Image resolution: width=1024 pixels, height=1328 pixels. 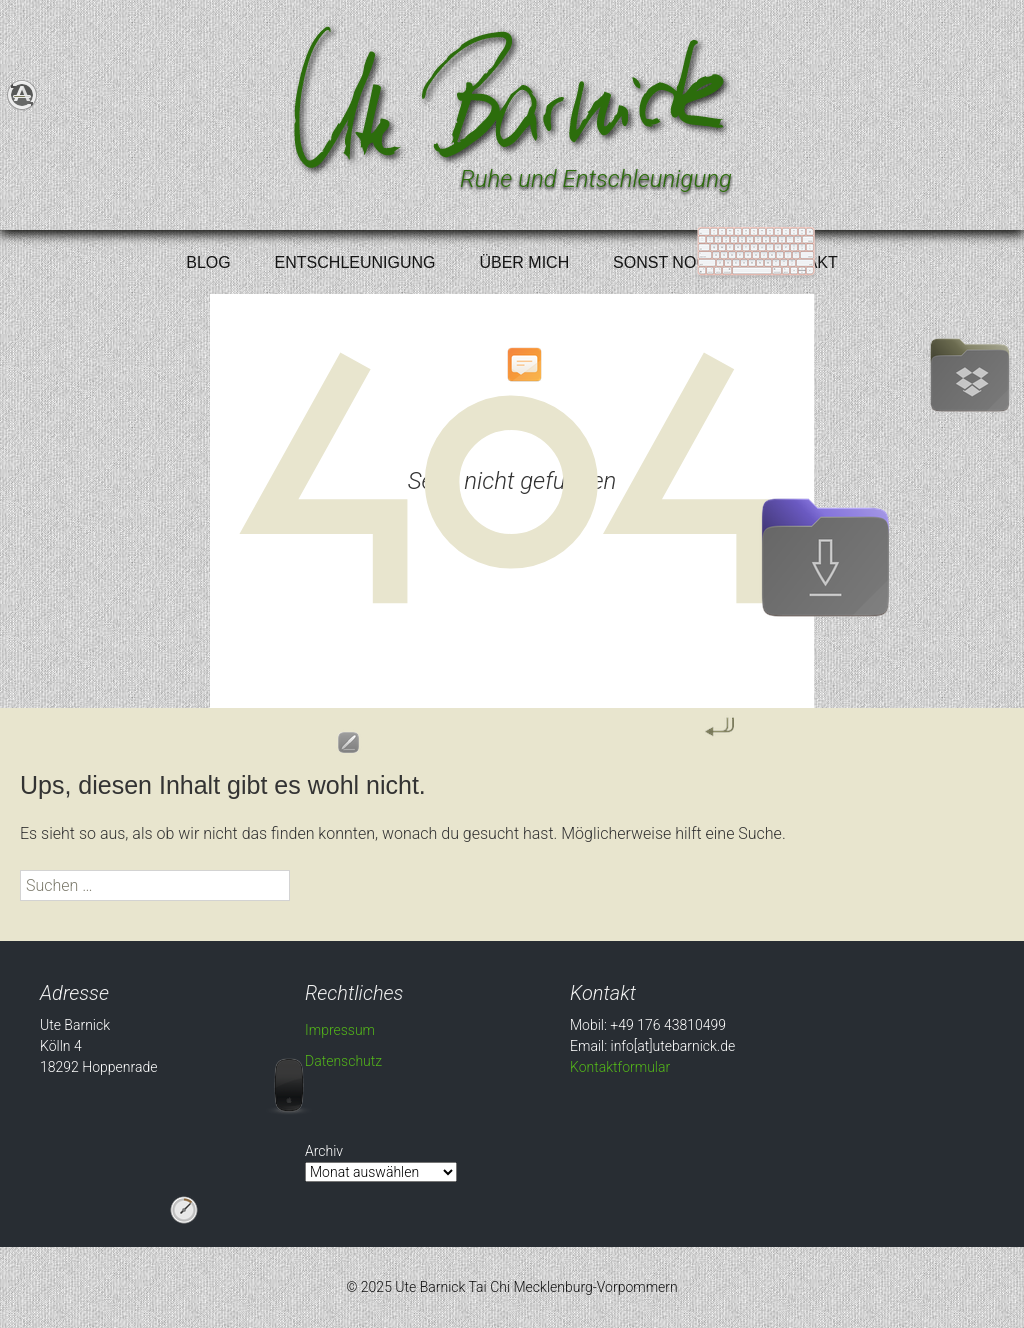 I want to click on check for available software updates, so click(x=22, y=95).